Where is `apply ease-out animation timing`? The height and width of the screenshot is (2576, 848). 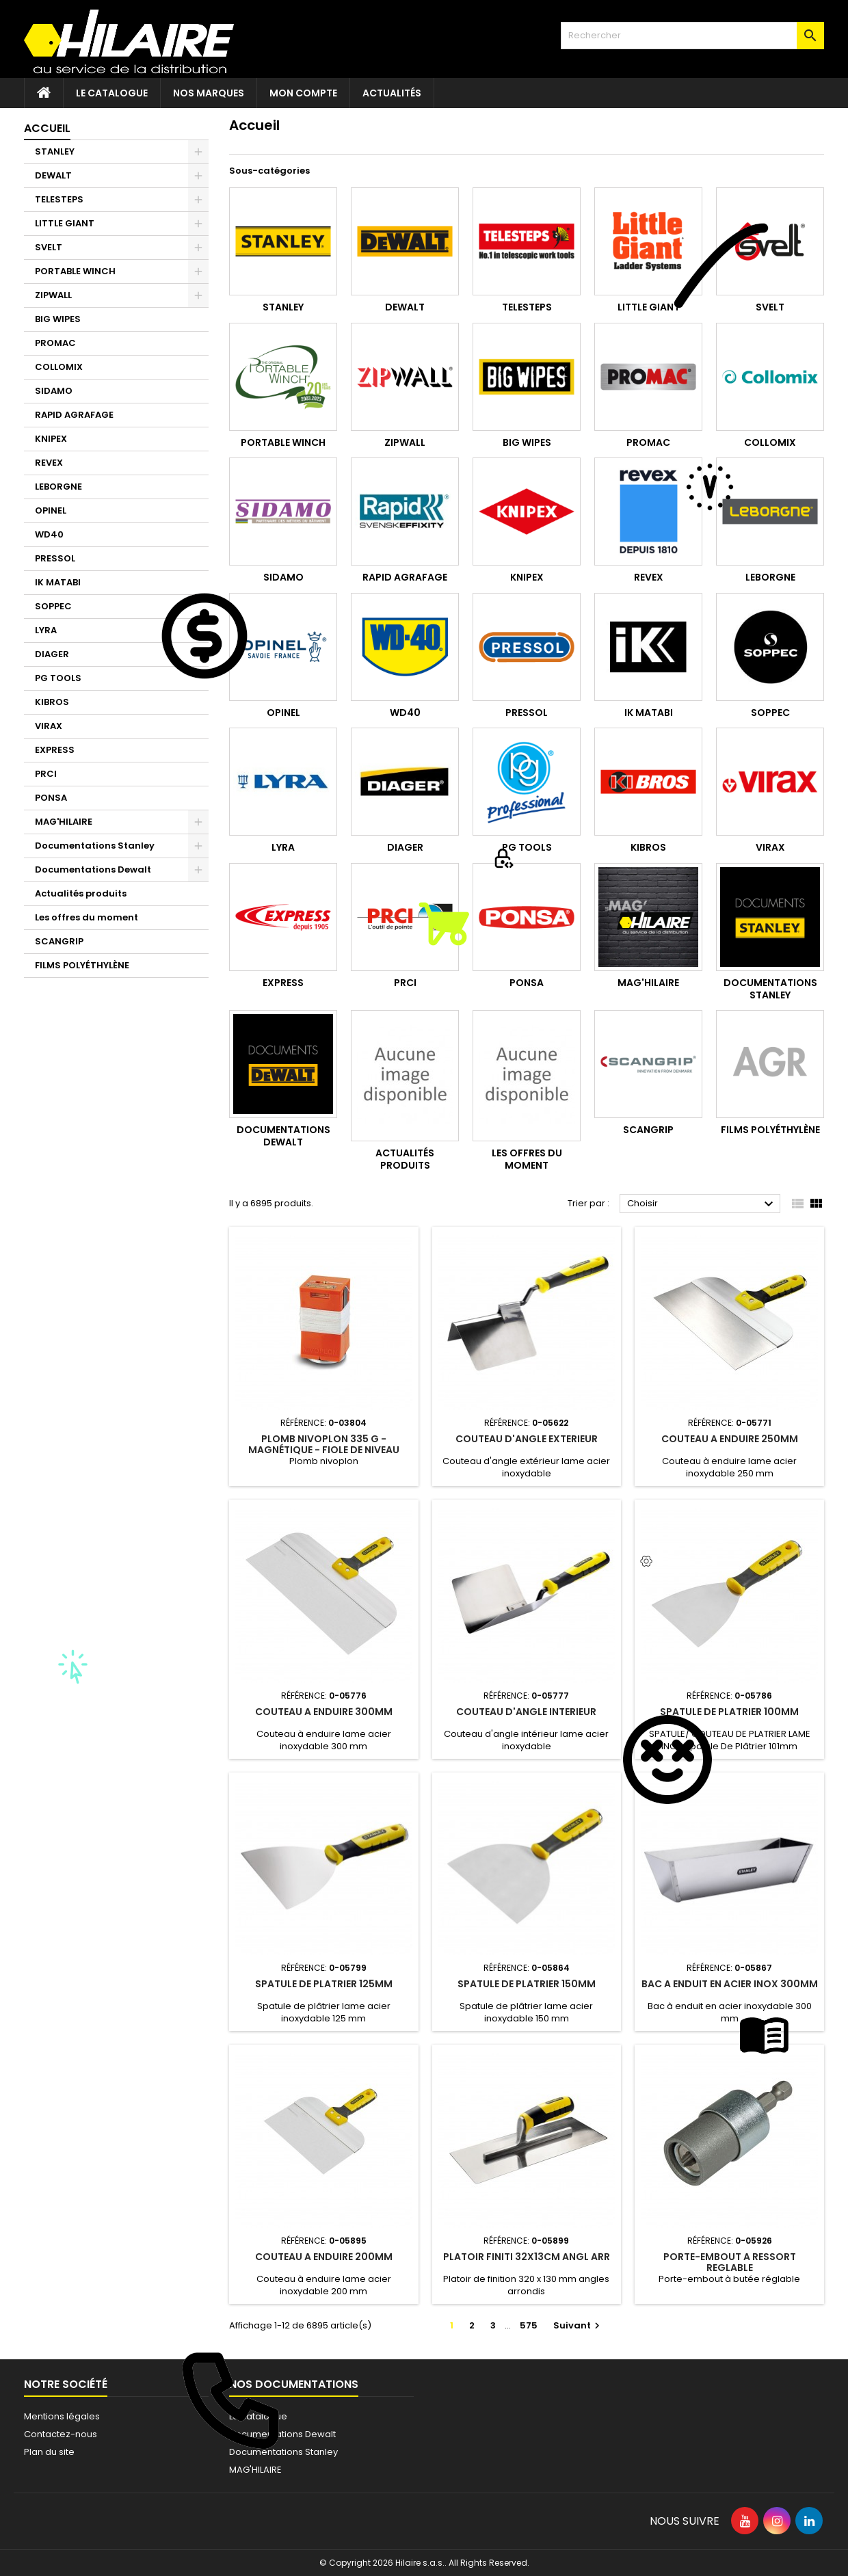
apply ease-out animation timing is located at coordinates (721, 265).